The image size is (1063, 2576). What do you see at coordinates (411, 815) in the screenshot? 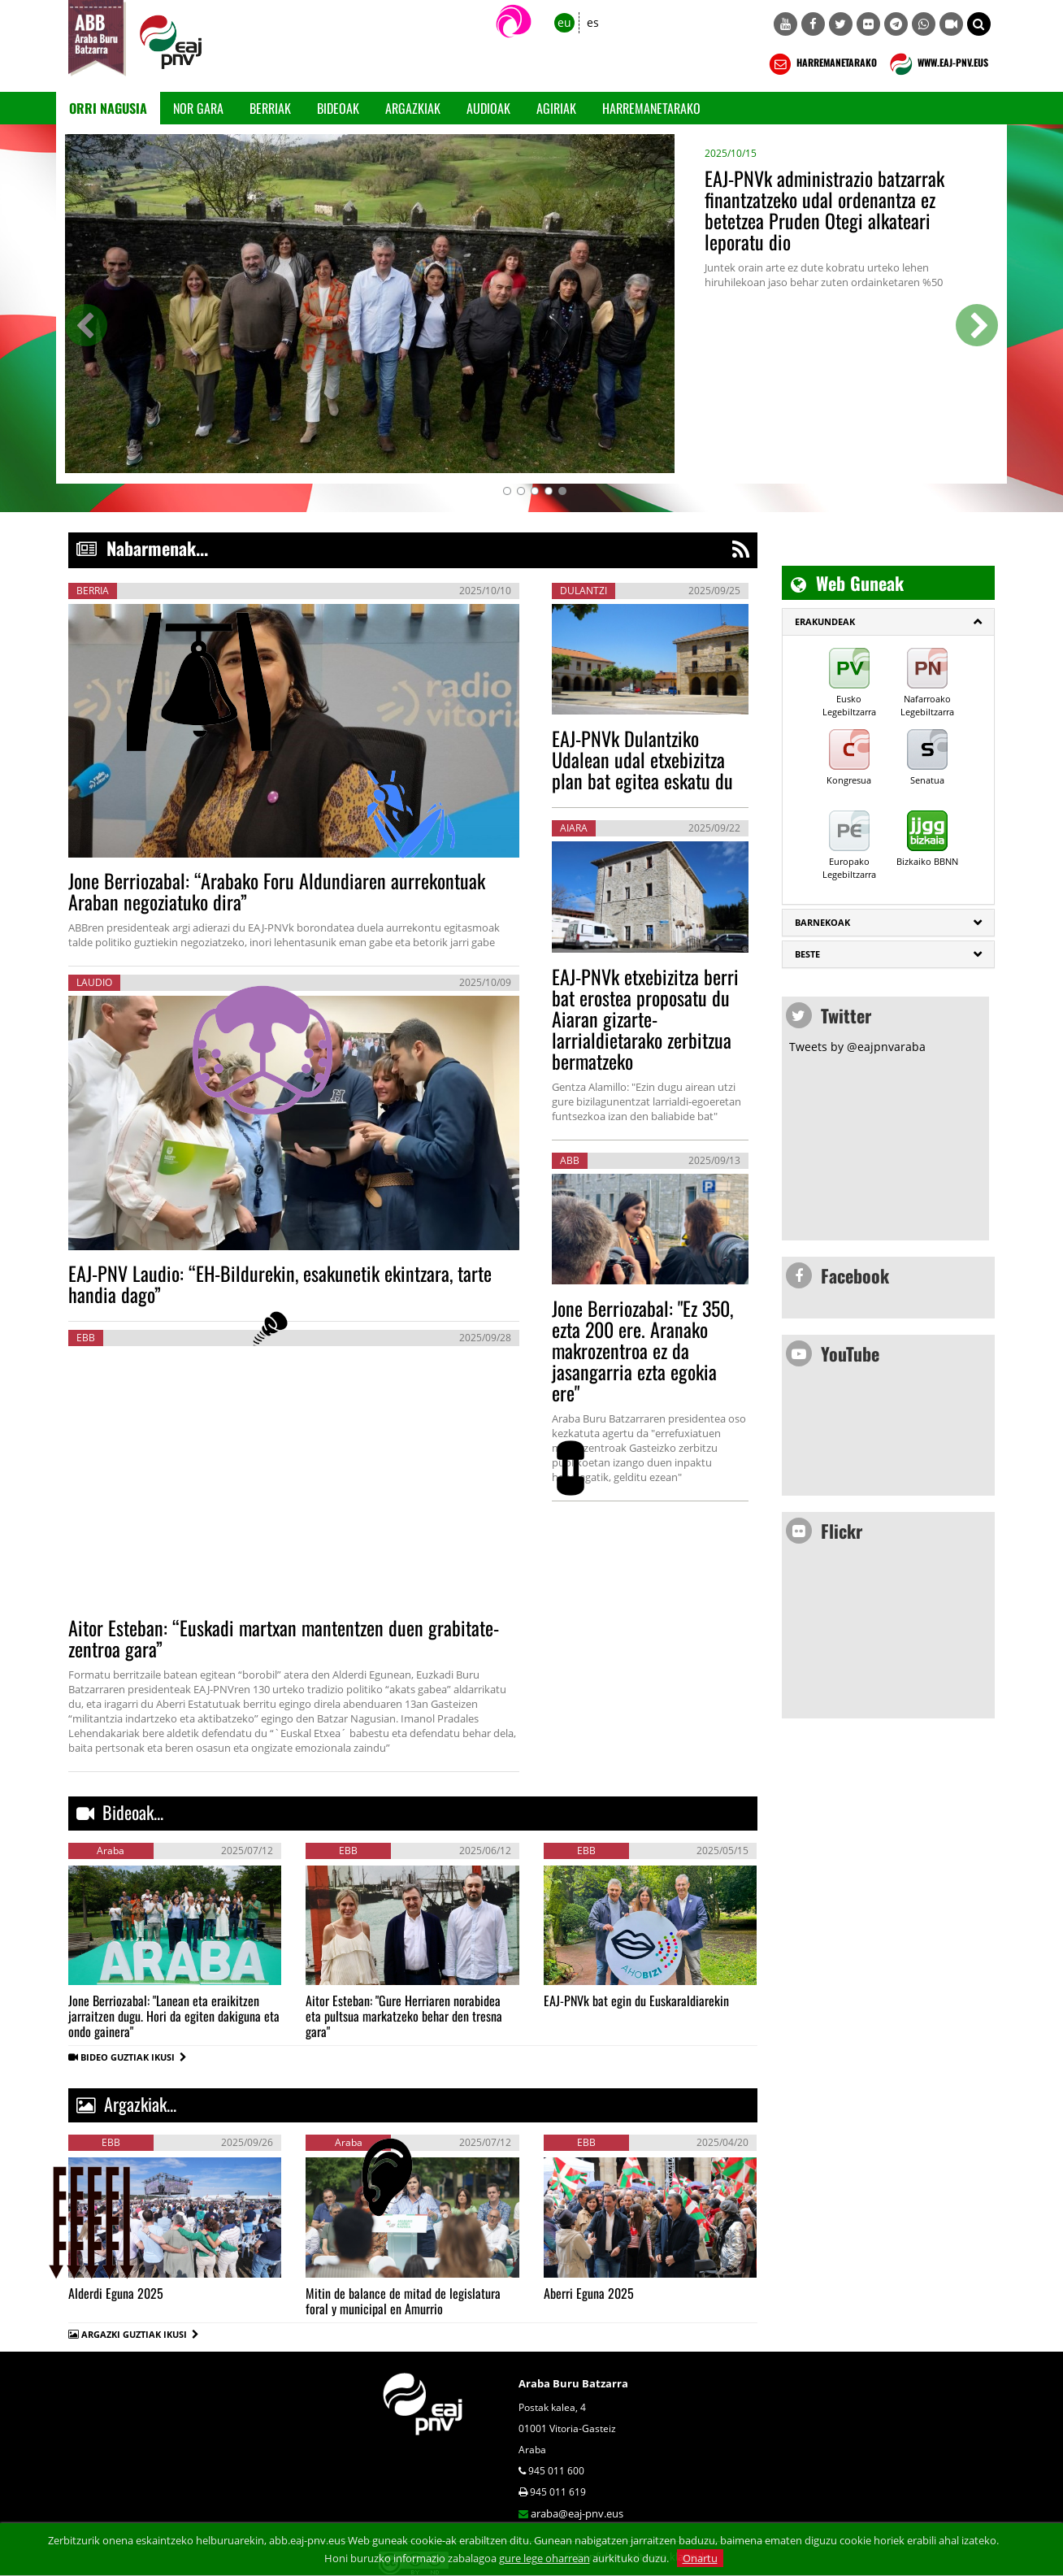
I see `indicates insect or bug-type creature in game` at bounding box center [411, 815].